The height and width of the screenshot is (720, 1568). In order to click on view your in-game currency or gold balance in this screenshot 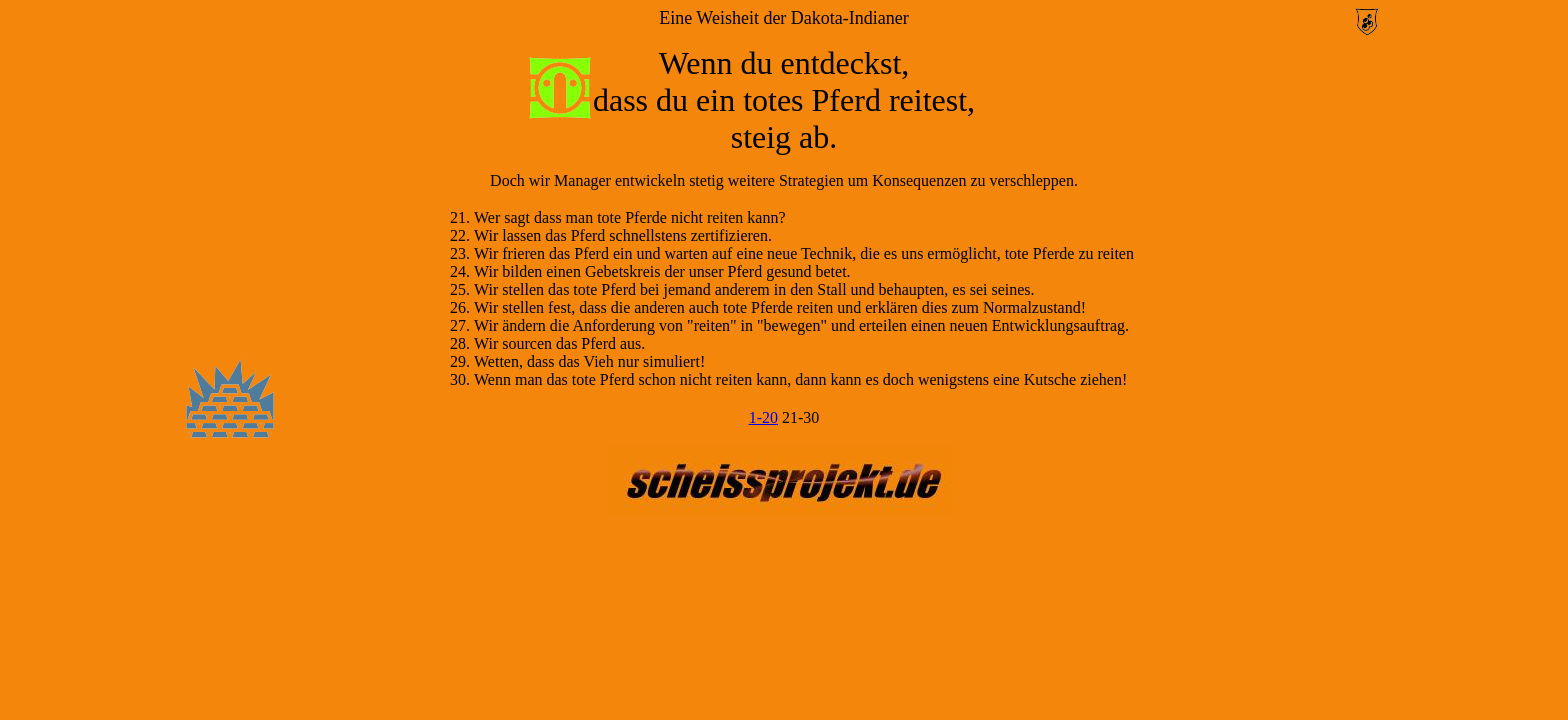, I will do `click(230, 395)`.